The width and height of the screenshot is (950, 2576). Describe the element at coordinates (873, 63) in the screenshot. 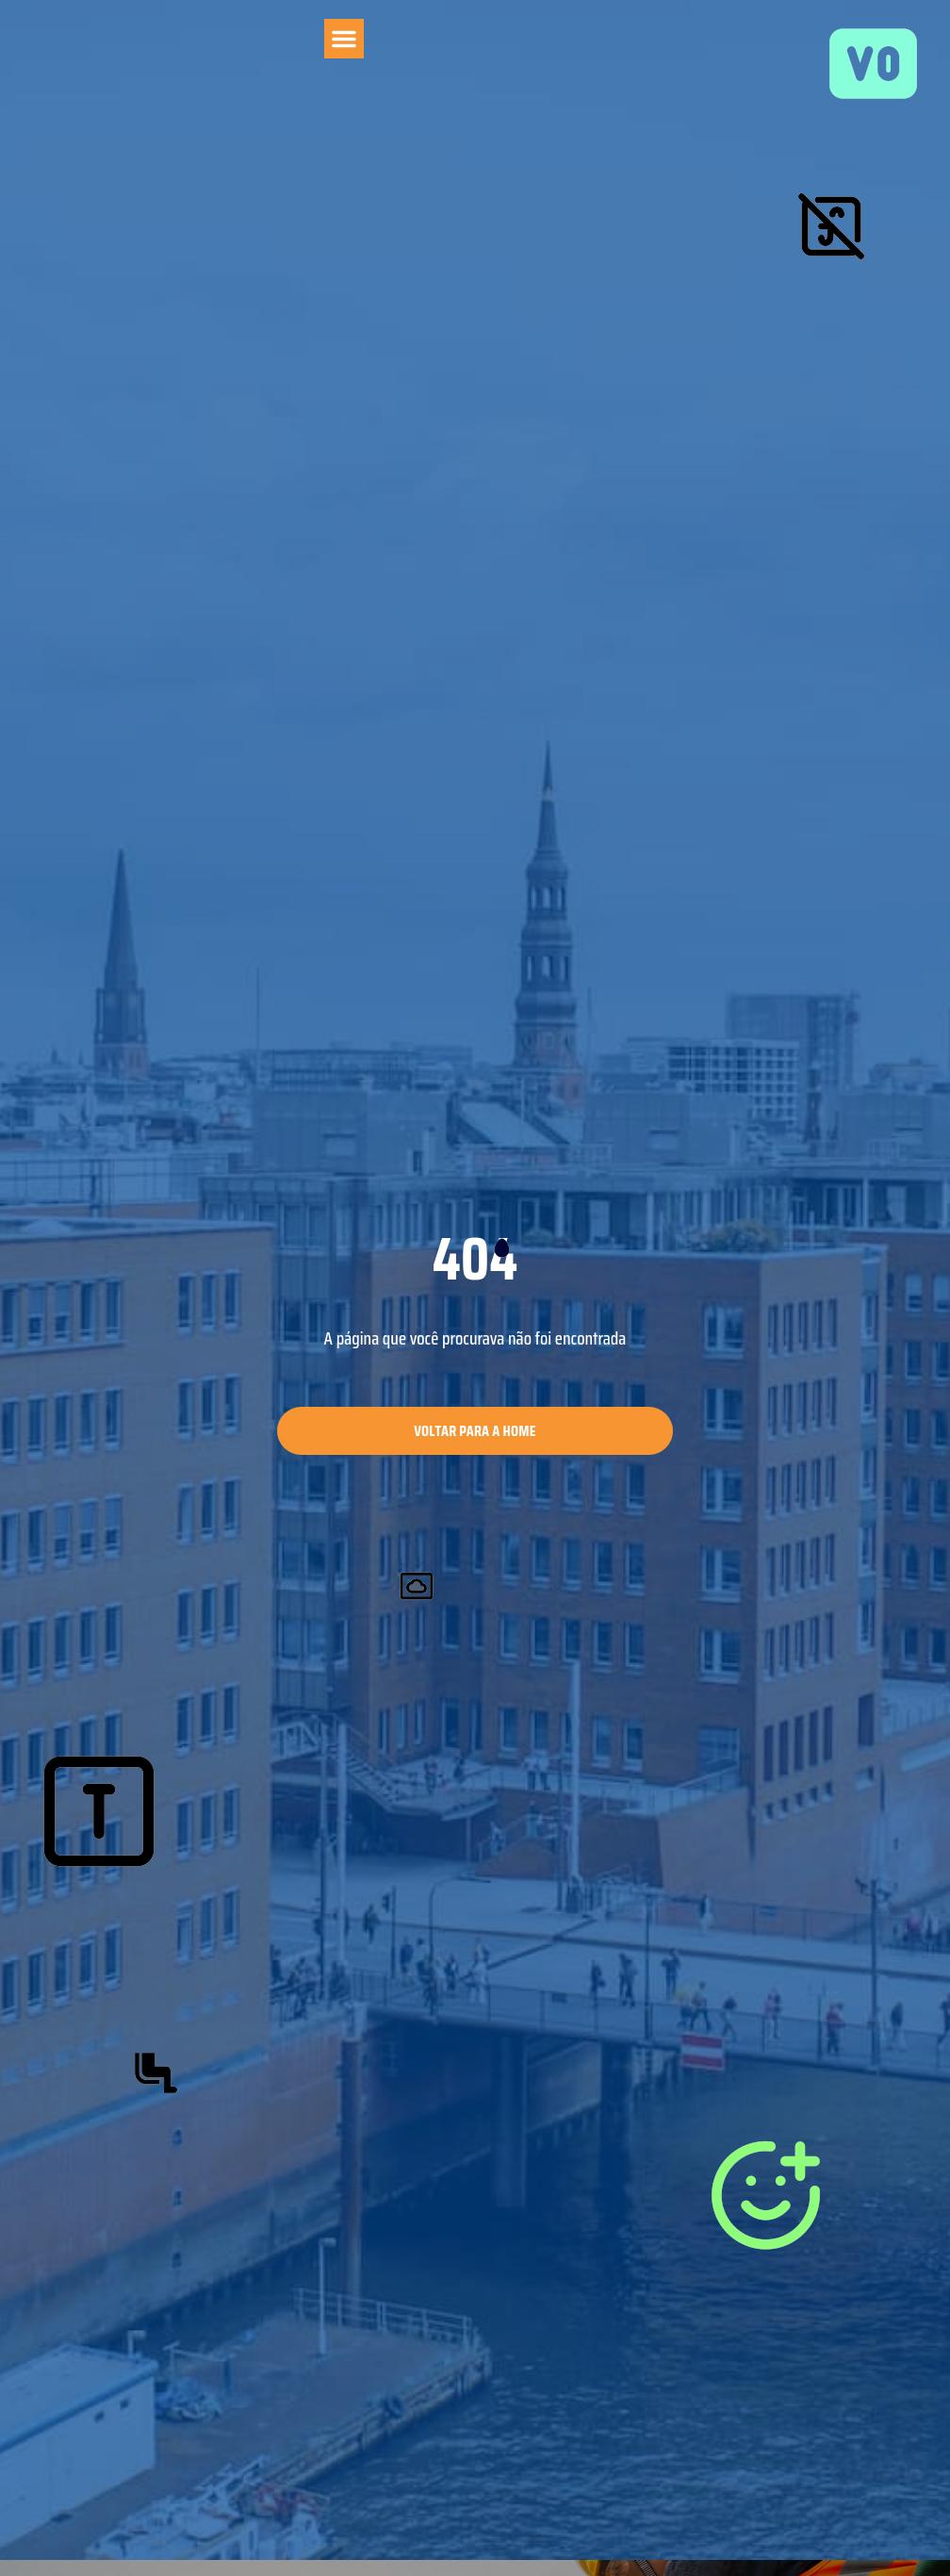

I see `enable voiceover accessibility feature` at that location.